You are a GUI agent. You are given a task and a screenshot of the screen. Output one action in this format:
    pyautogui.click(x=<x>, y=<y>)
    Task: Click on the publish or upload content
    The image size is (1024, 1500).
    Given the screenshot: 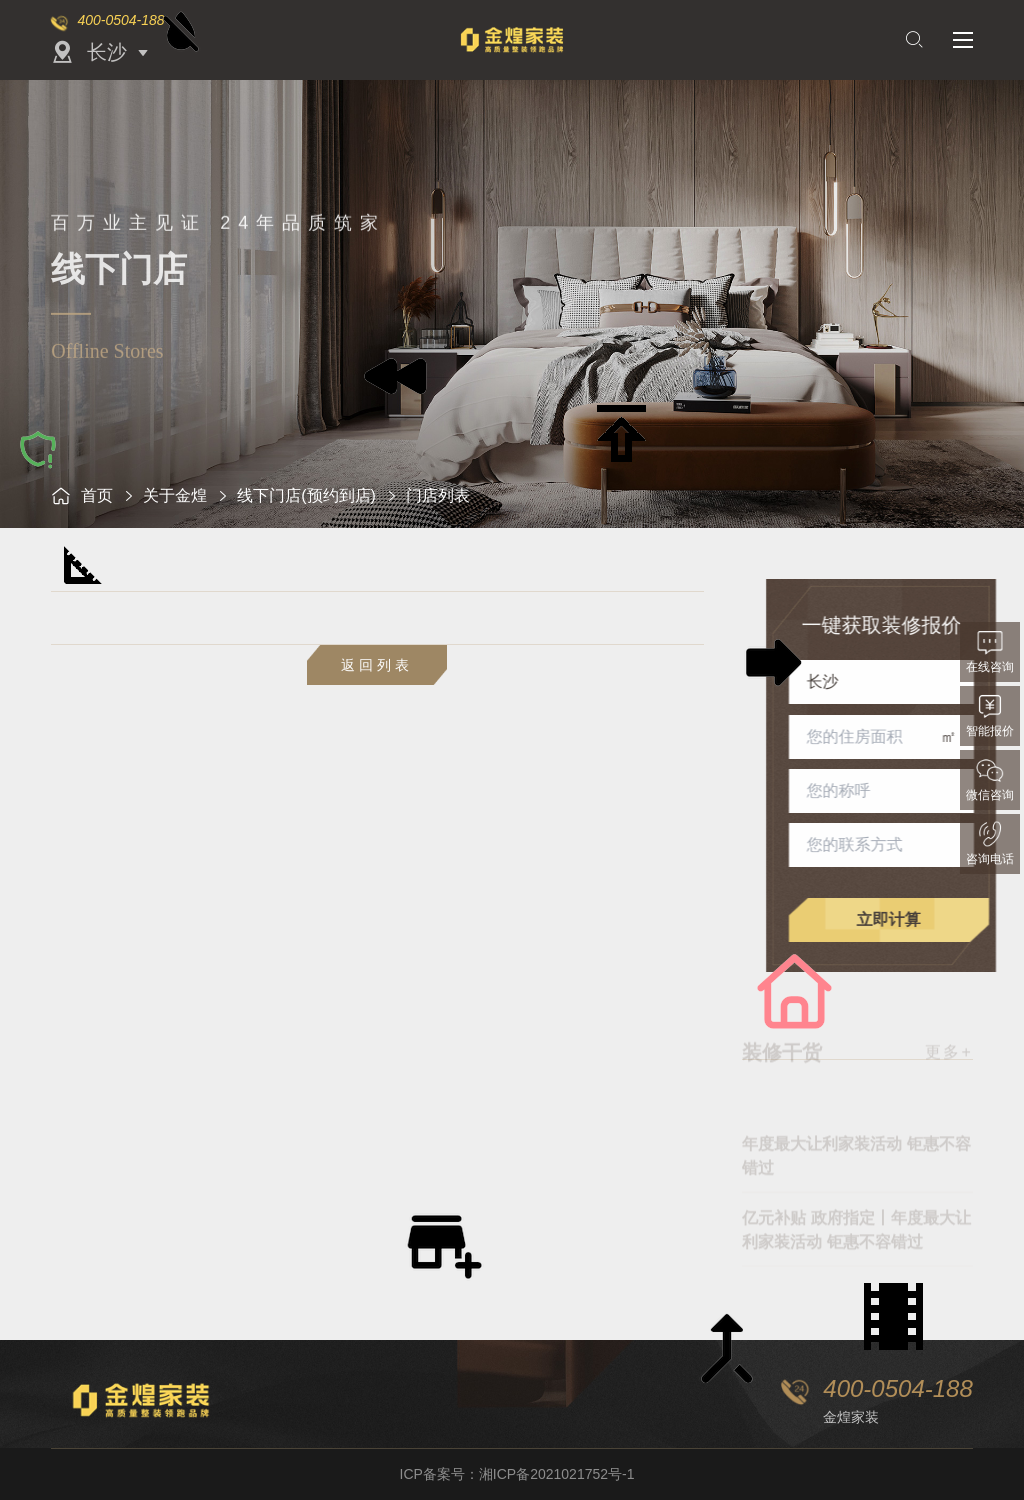 What is the action you would take?
    pyautogui.click(x=621, y=433)
    